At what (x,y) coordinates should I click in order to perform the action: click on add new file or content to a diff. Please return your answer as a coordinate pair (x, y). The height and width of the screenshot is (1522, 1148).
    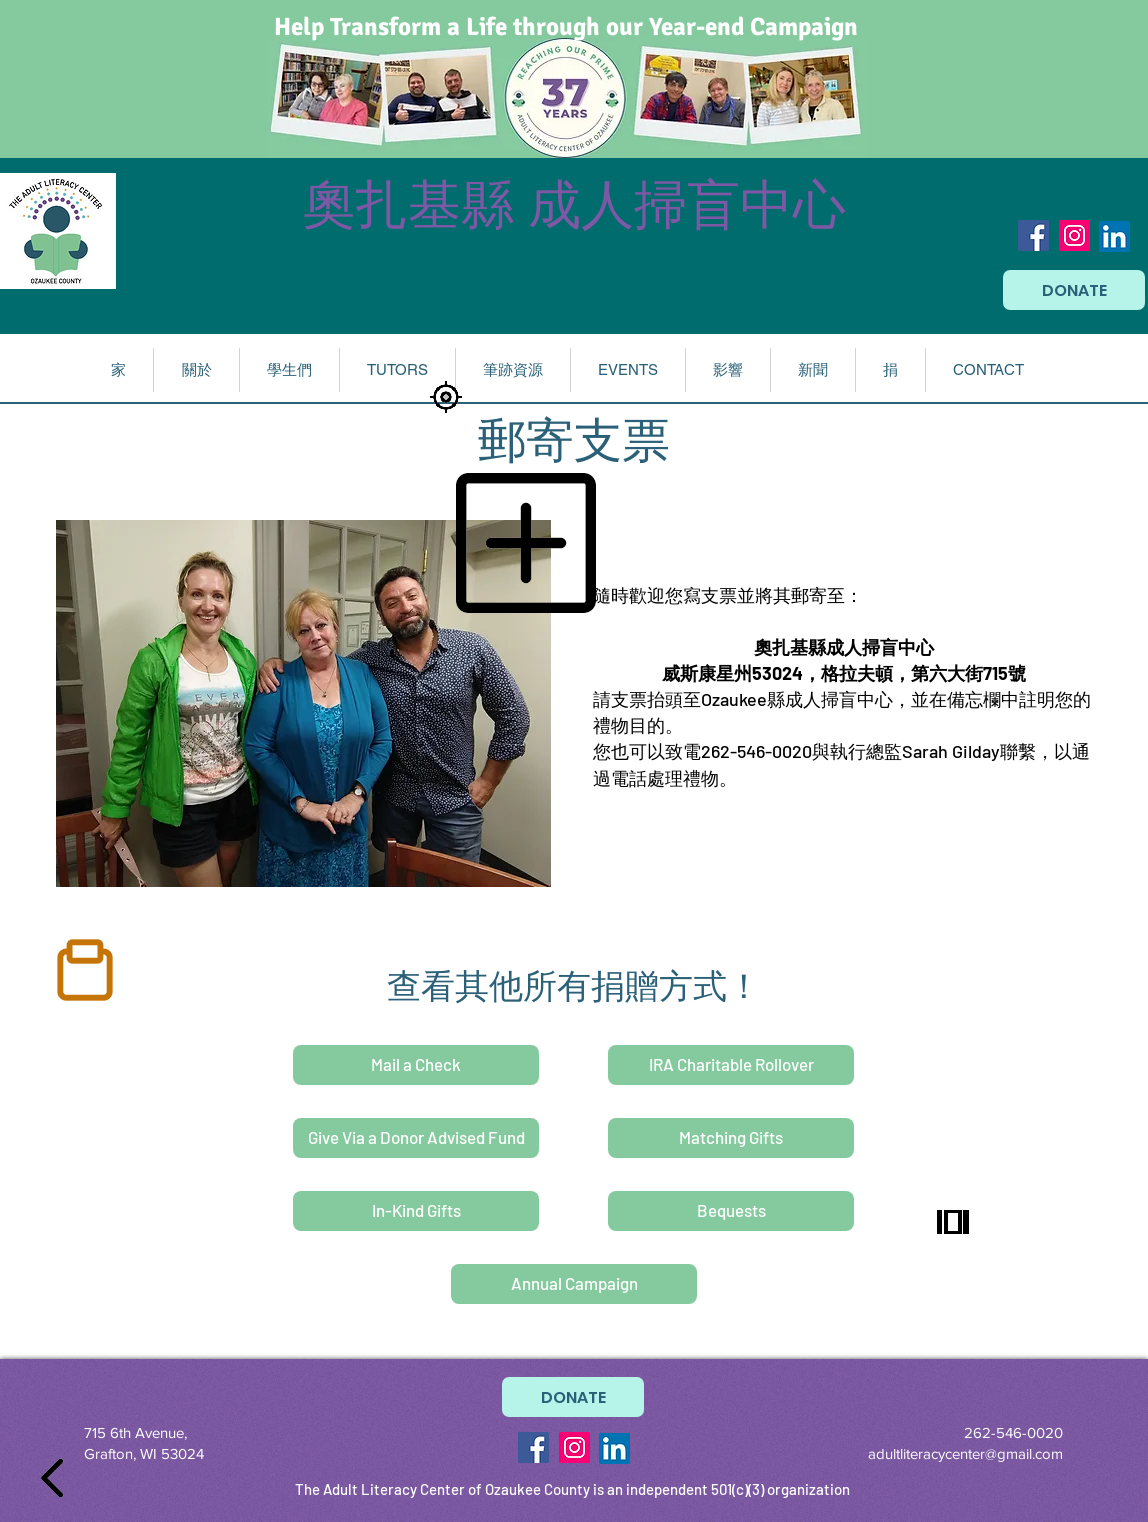
    Looking at the image, I should click on (526, 543).